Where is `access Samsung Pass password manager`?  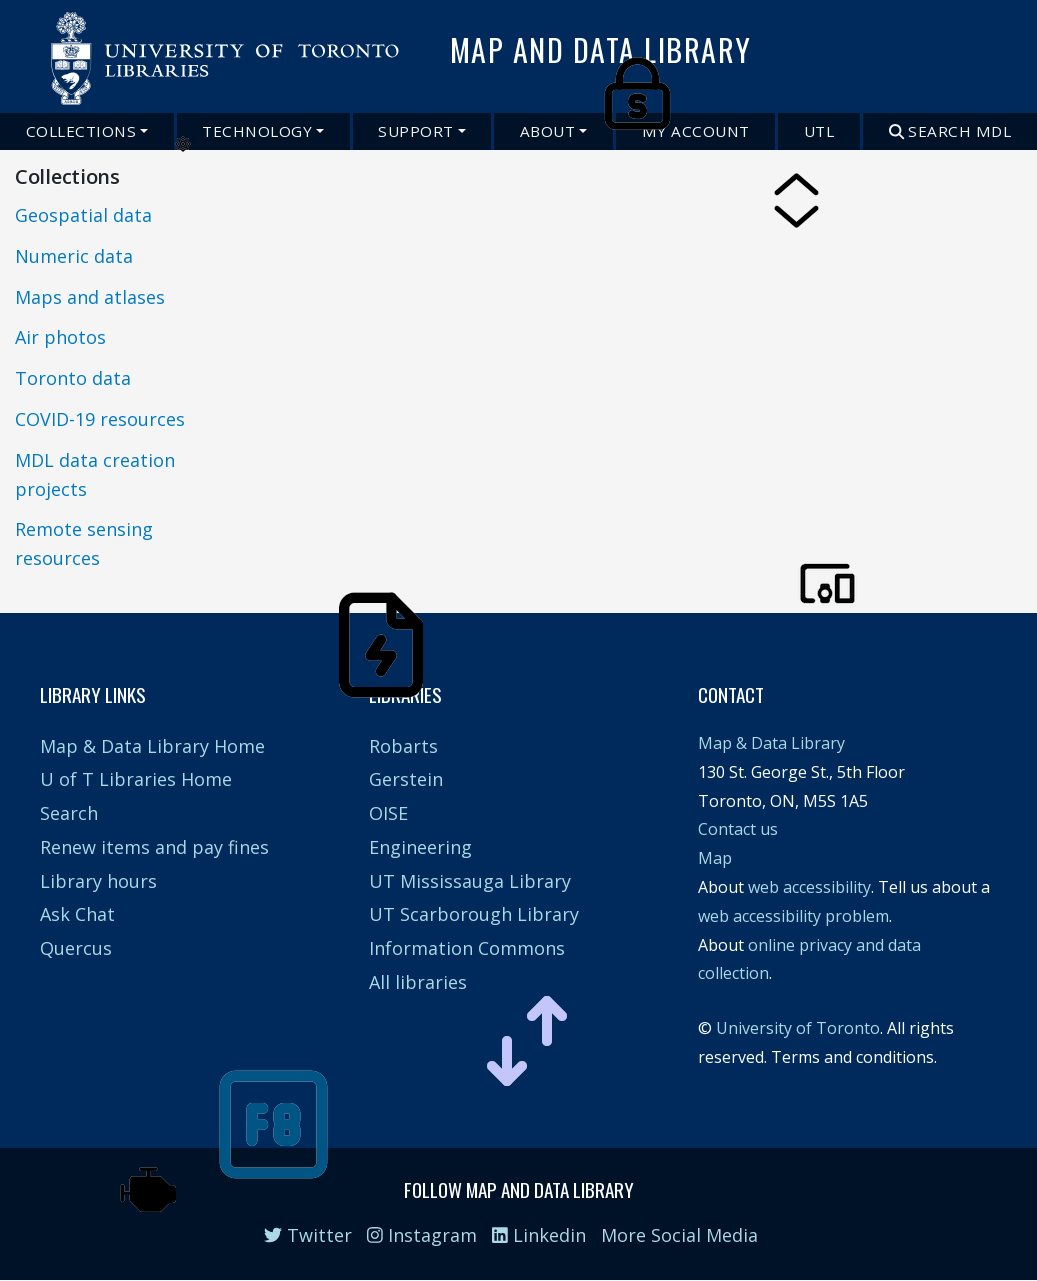
access Samsung Pass password manager is located at coordinates (637, 93).